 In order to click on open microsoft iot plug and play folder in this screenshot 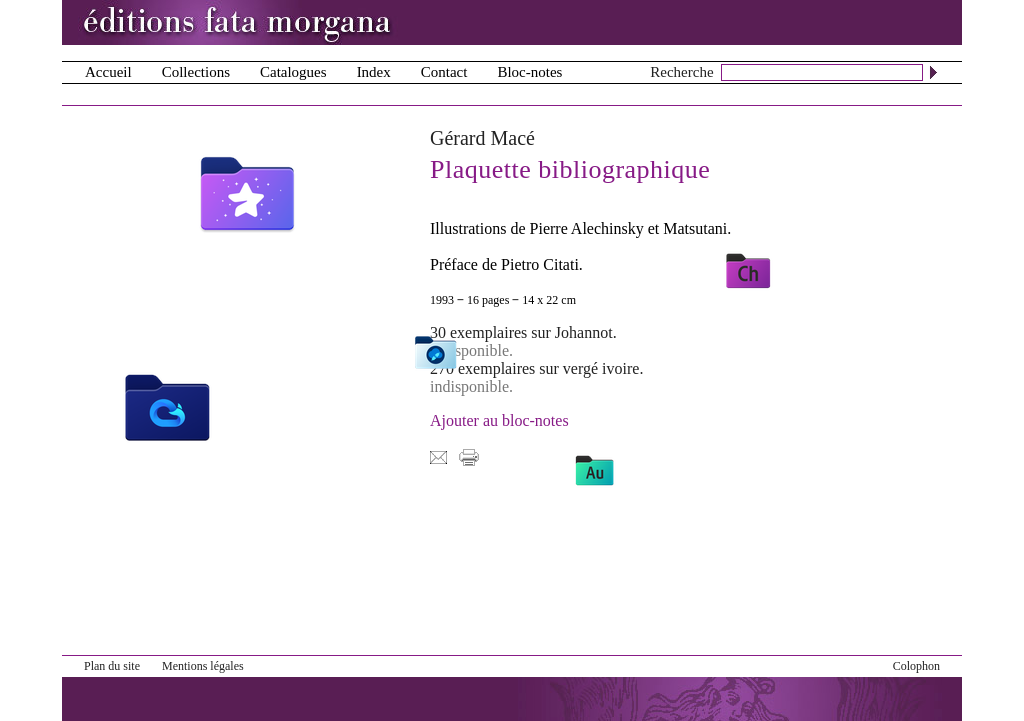, I will do `click(435, 353)`.